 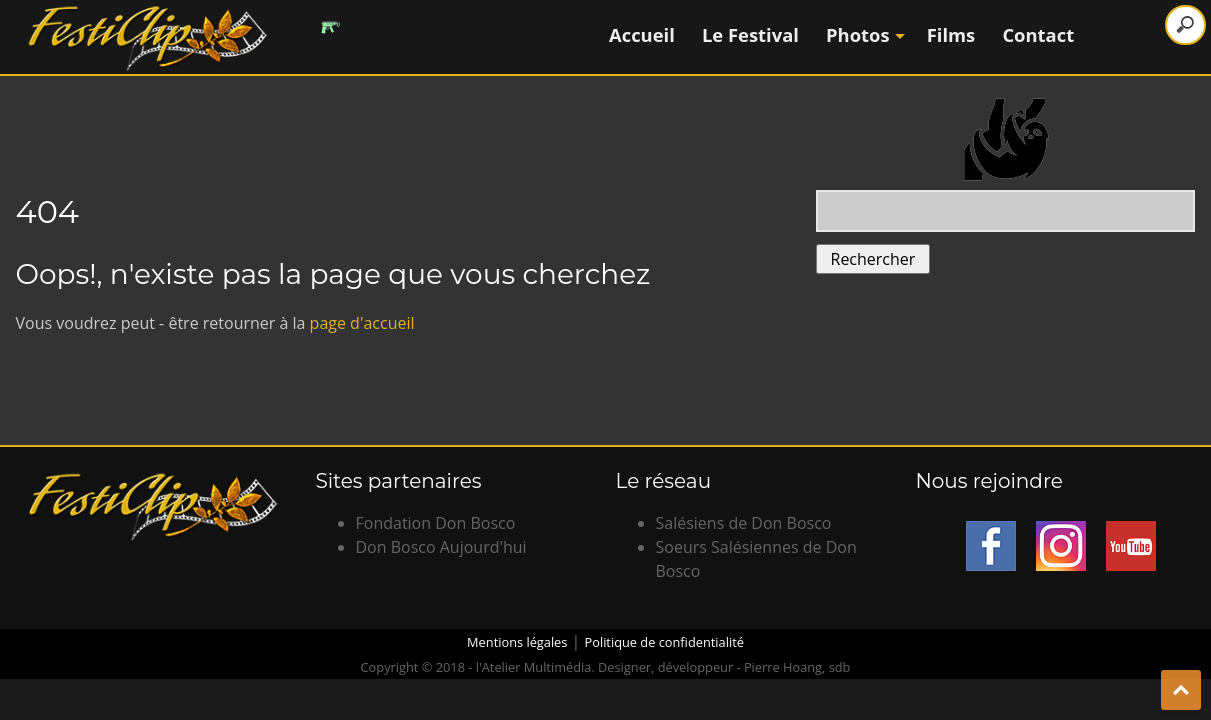 What do you see at coordinates (1006, 139) in the screenshot?
I see `sloth character or mascot icon` at bounding box center [1006, 139].